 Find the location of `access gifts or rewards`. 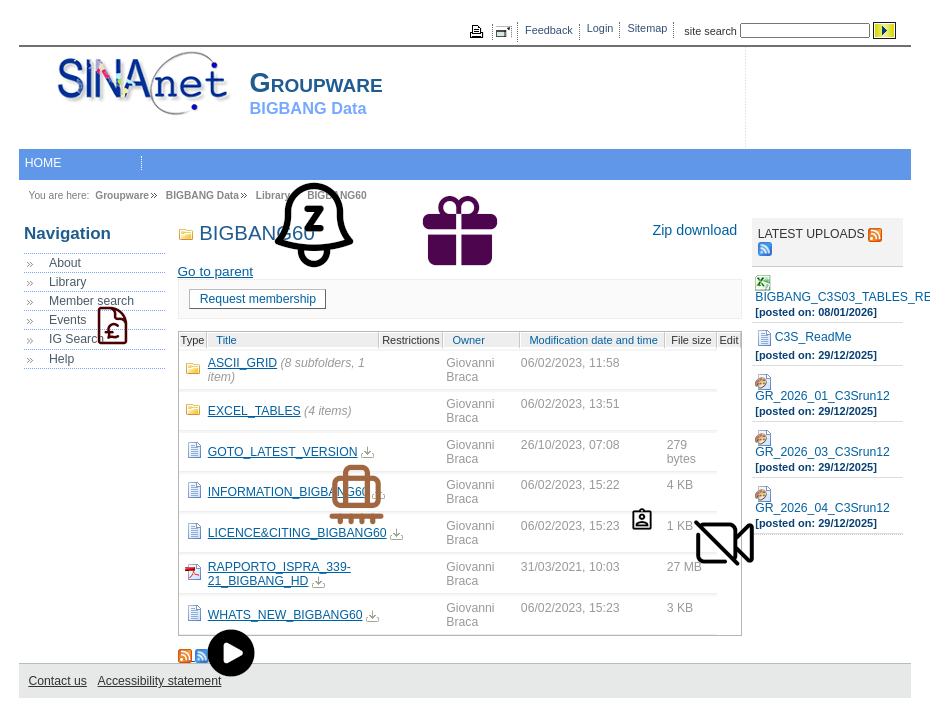

access gifts or rewards is located at coordinates (460, 231).